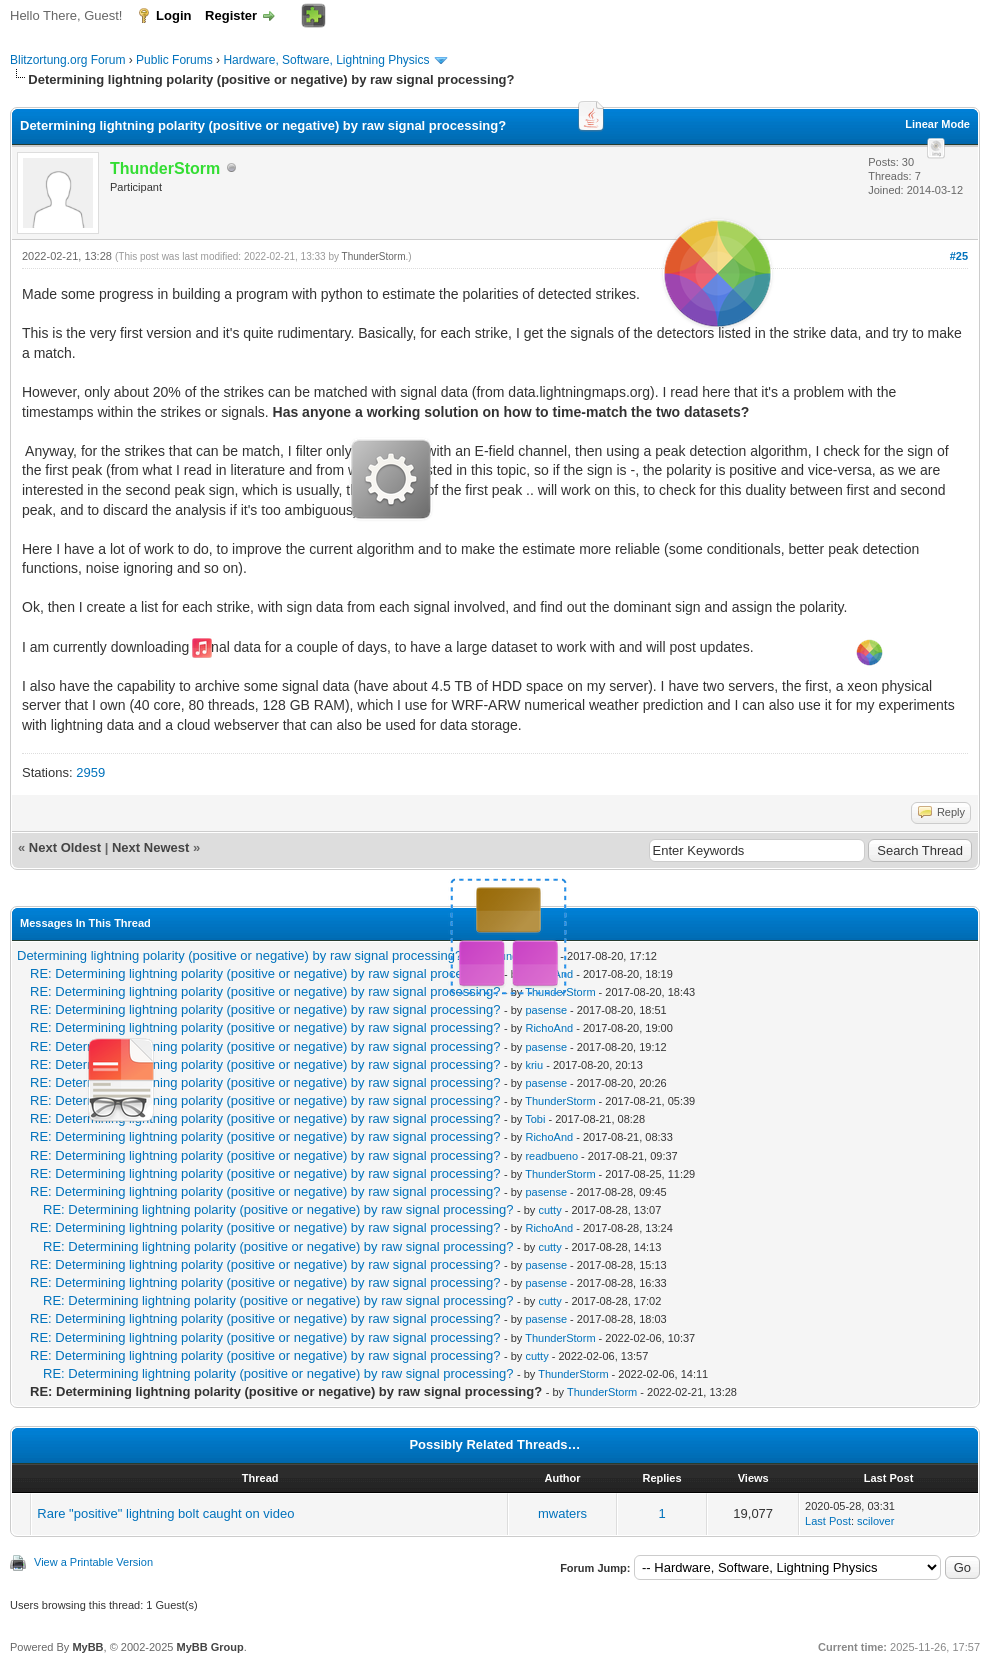 The width and height of the screenshot is (990, 1667). What do you see at coordinates (591, 116) in the screenshot?
I see `java source code file` at bounding box center [591, 116].